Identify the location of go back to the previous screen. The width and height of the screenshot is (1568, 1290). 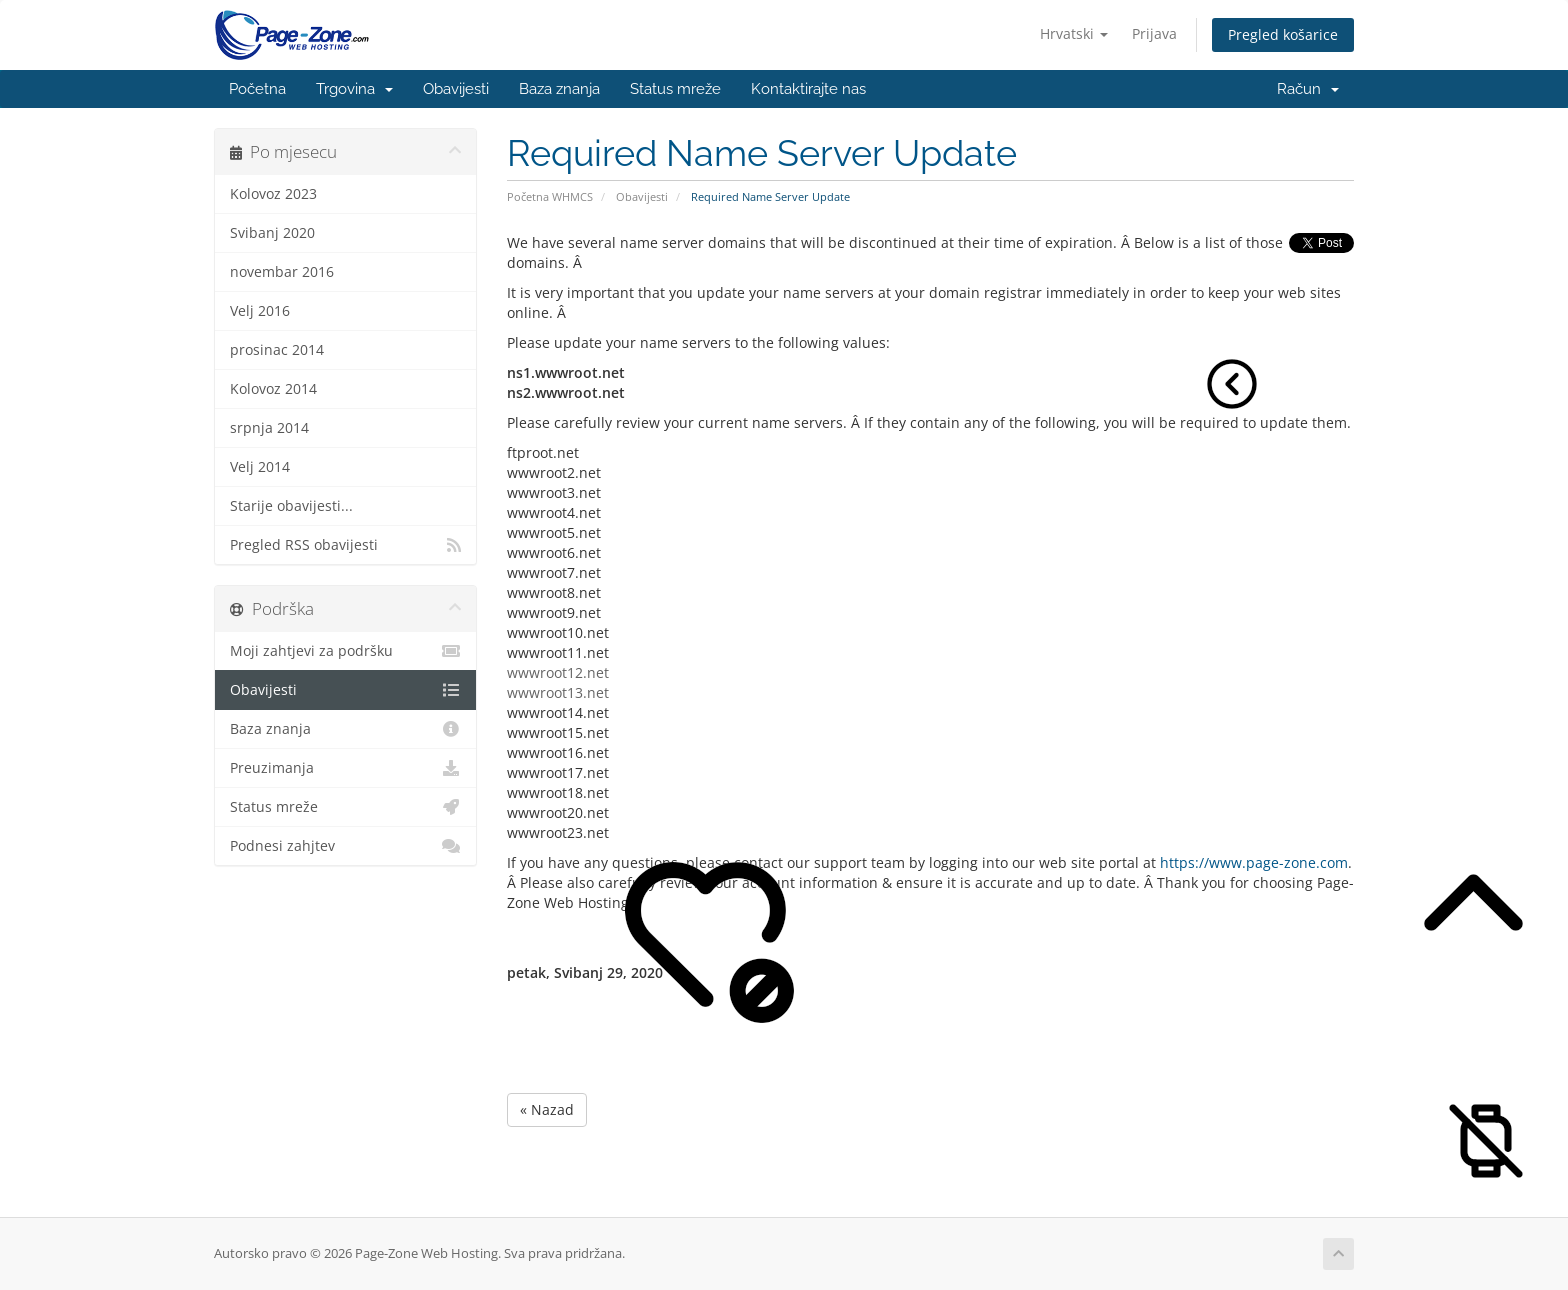
(1232, 384).